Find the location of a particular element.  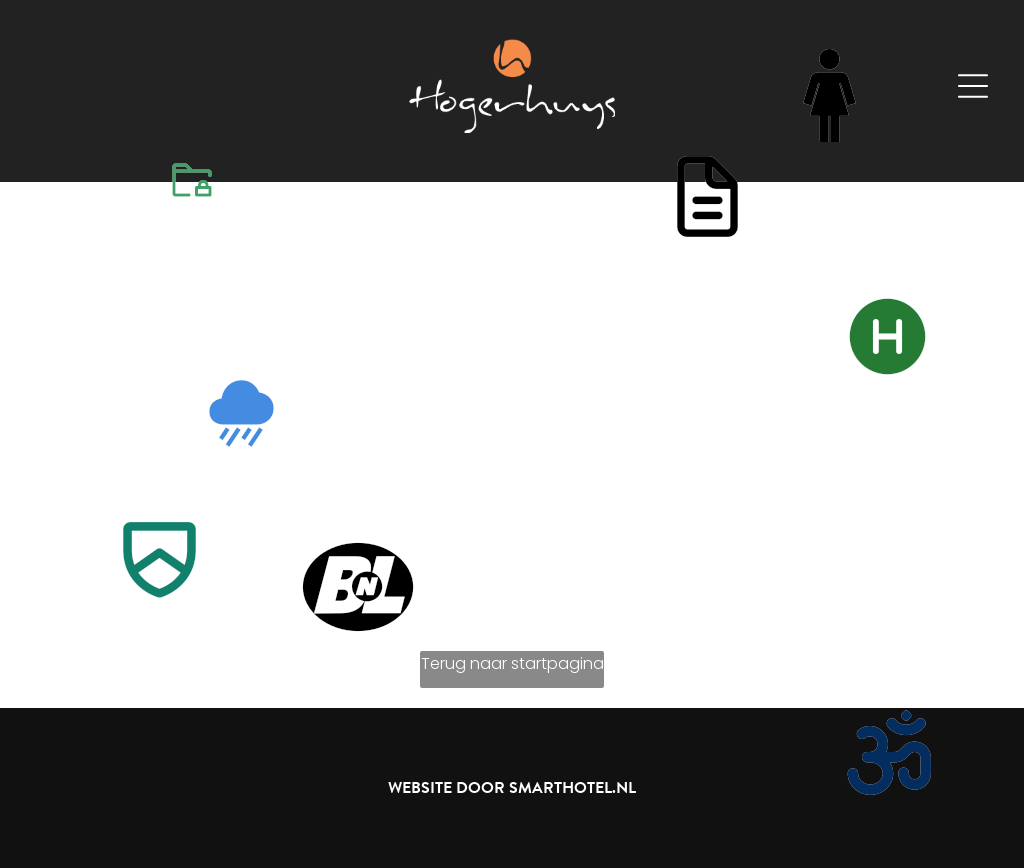

indicates hinduism or spiritual content is located at coordinates (888, 752).